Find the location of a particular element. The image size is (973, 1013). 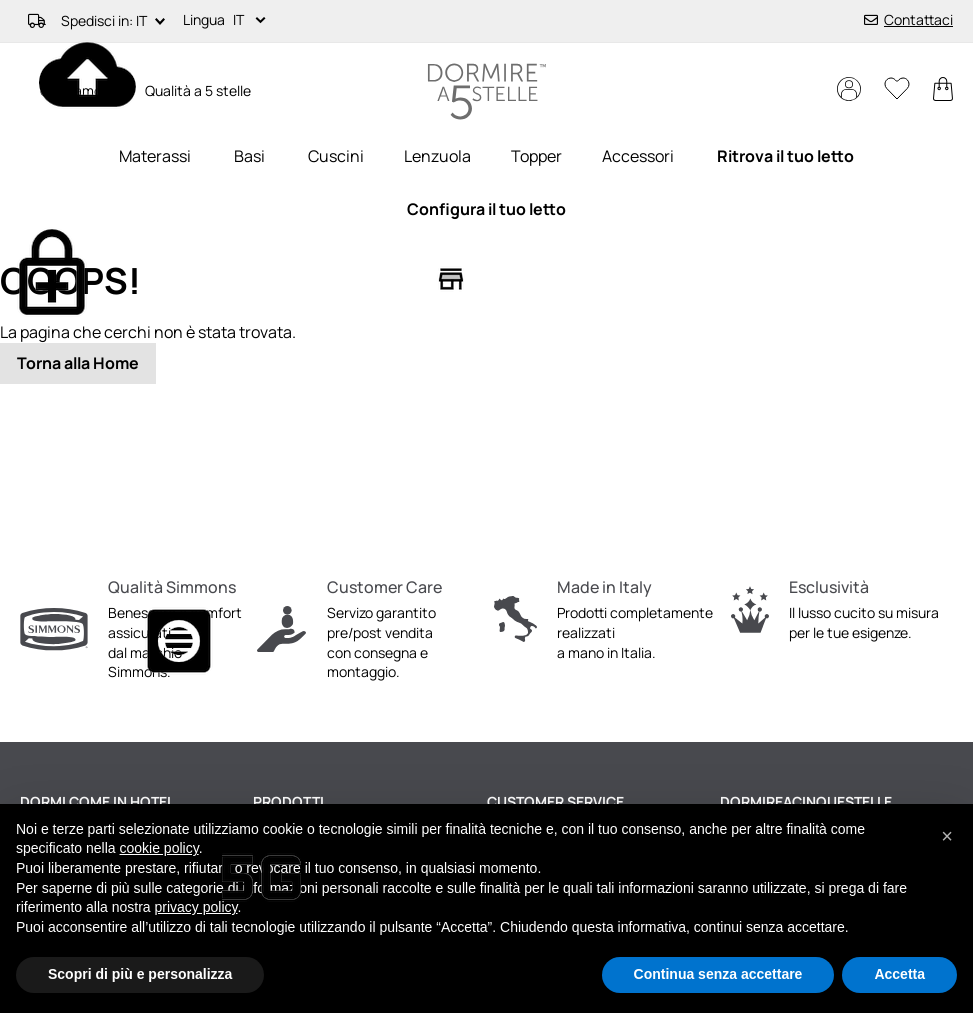

access climate control settings is located at coordinates (179, 641).